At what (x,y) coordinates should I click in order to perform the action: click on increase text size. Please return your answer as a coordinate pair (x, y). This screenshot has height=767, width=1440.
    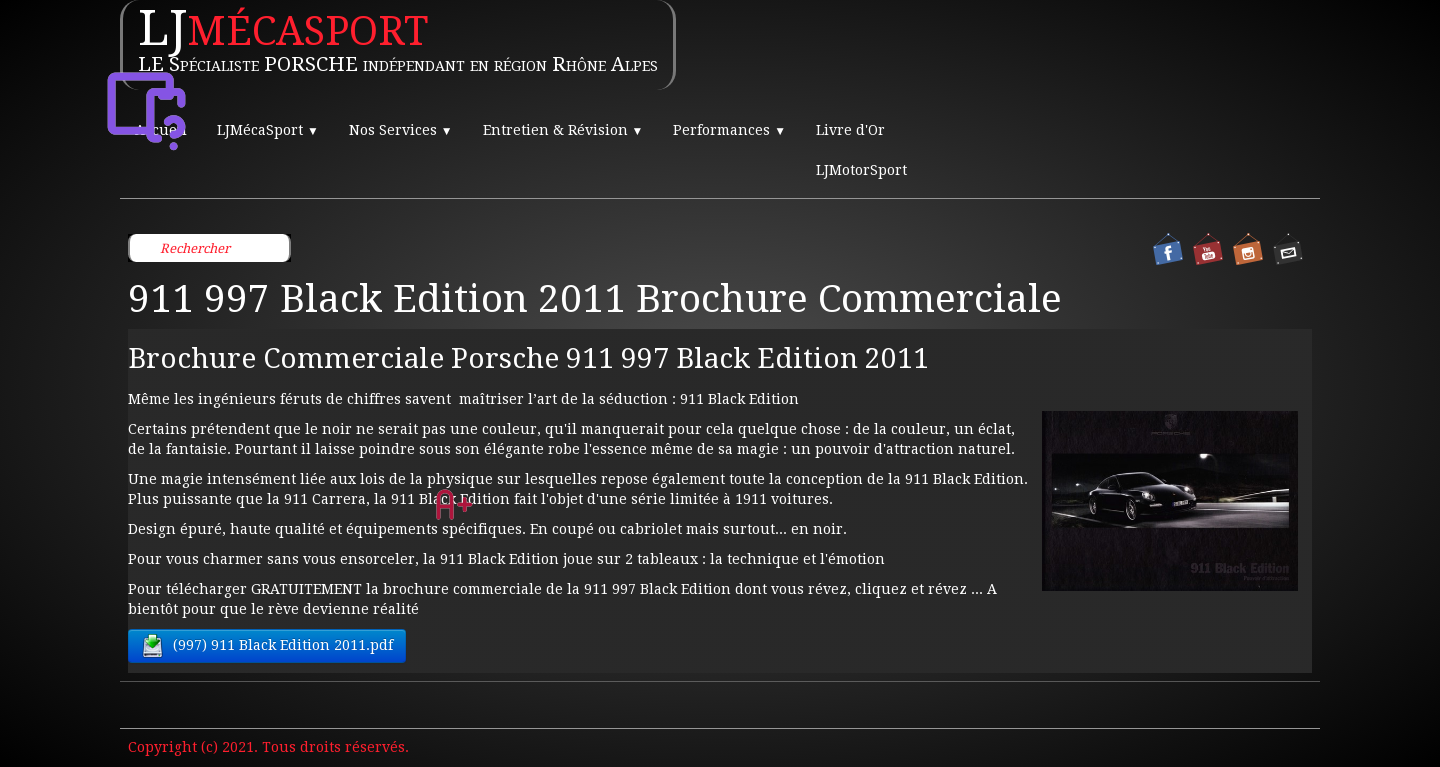
    Looking at the image, I should click on (453, 504).